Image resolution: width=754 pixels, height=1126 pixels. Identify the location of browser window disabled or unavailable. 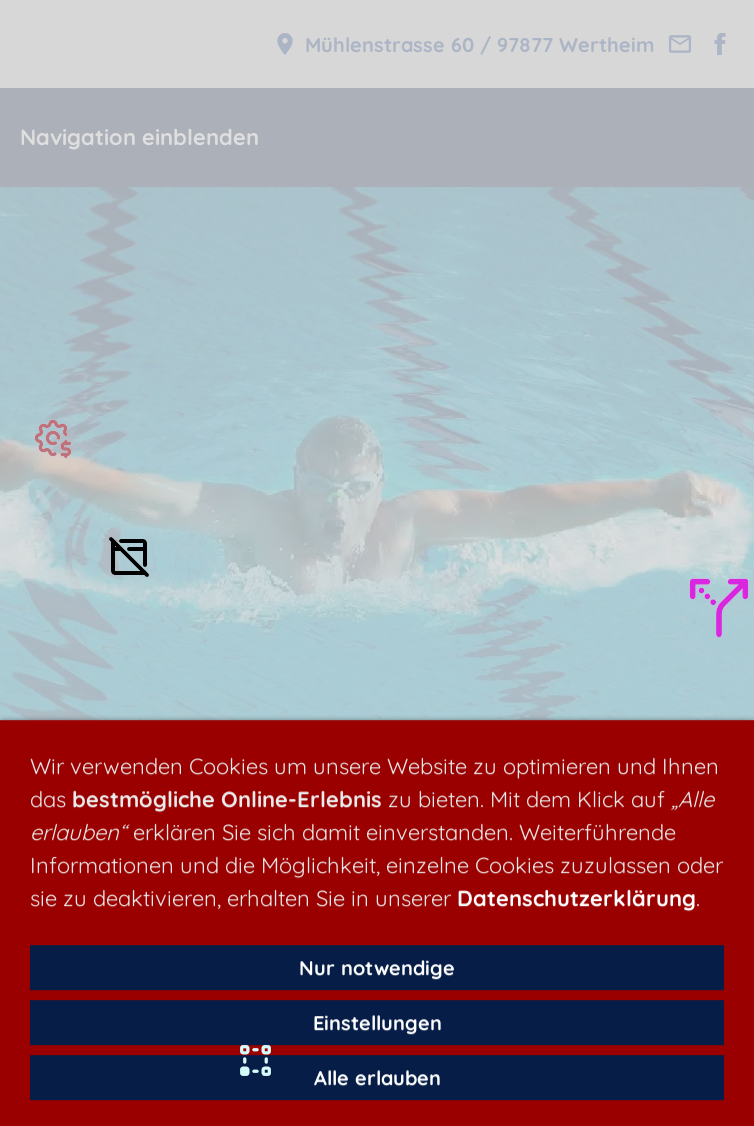
(129, 557).